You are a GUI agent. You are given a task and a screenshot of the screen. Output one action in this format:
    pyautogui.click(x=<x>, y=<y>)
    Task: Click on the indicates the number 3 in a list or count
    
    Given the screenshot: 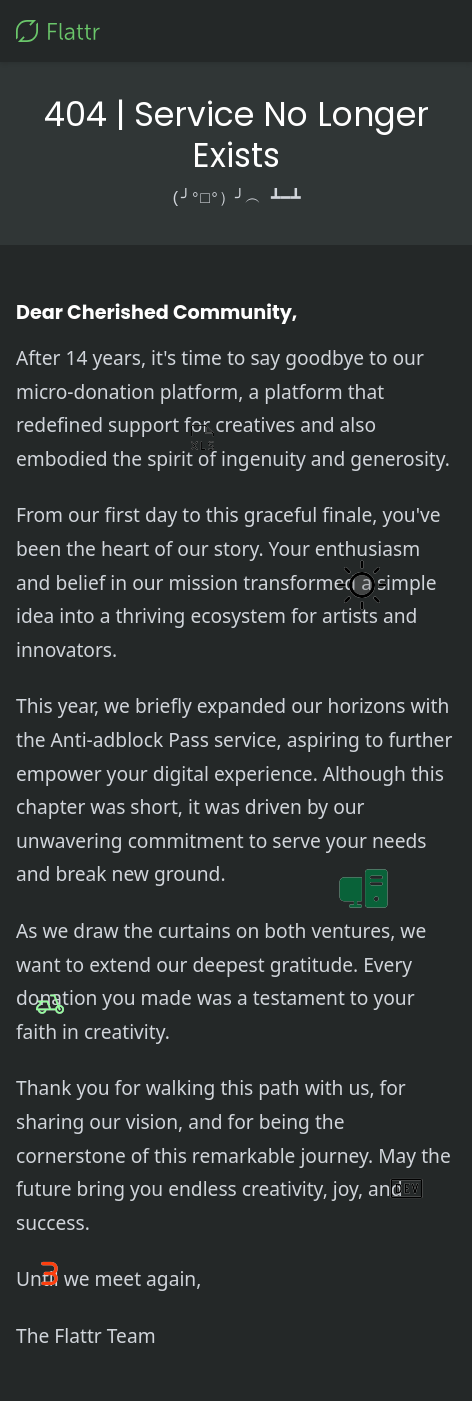 What is the action you would take?
    pyautogui.click(x=49, y=1273)
    